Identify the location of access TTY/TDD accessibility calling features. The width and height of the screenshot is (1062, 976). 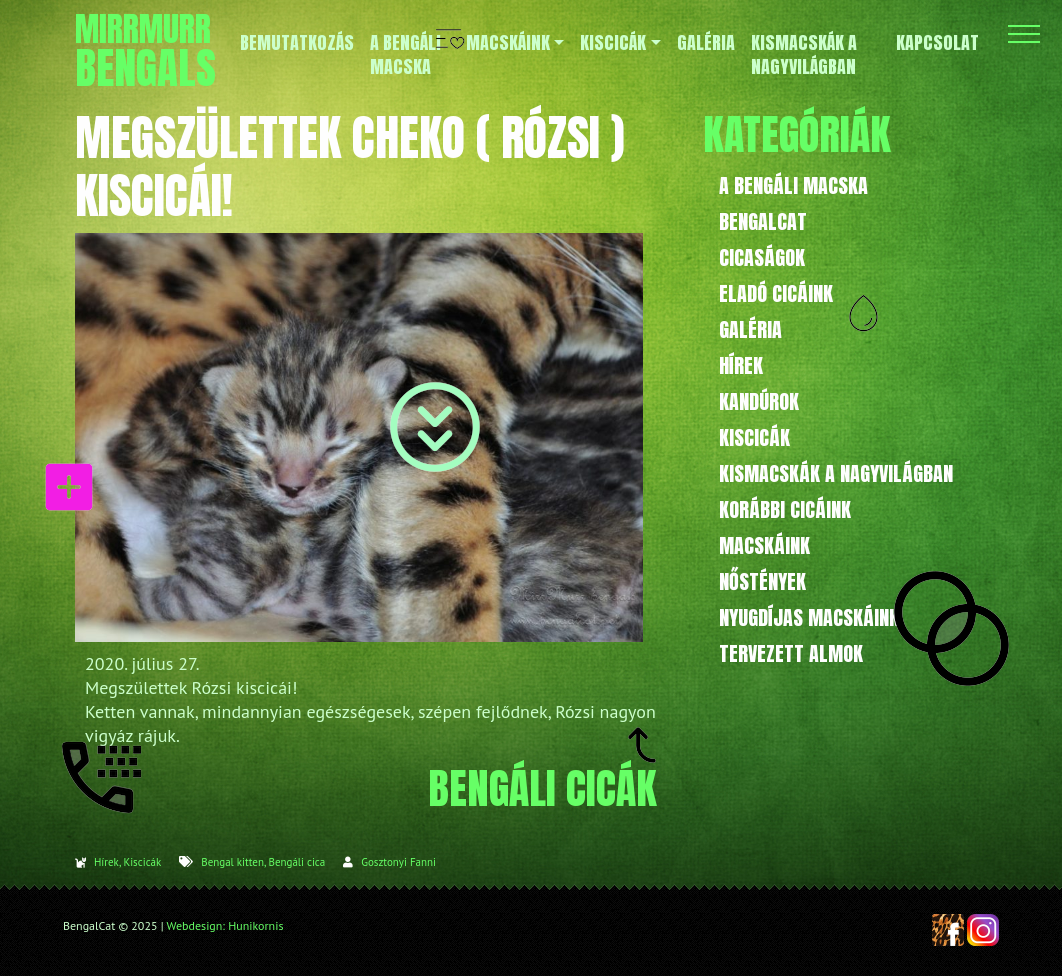
(101, 777).